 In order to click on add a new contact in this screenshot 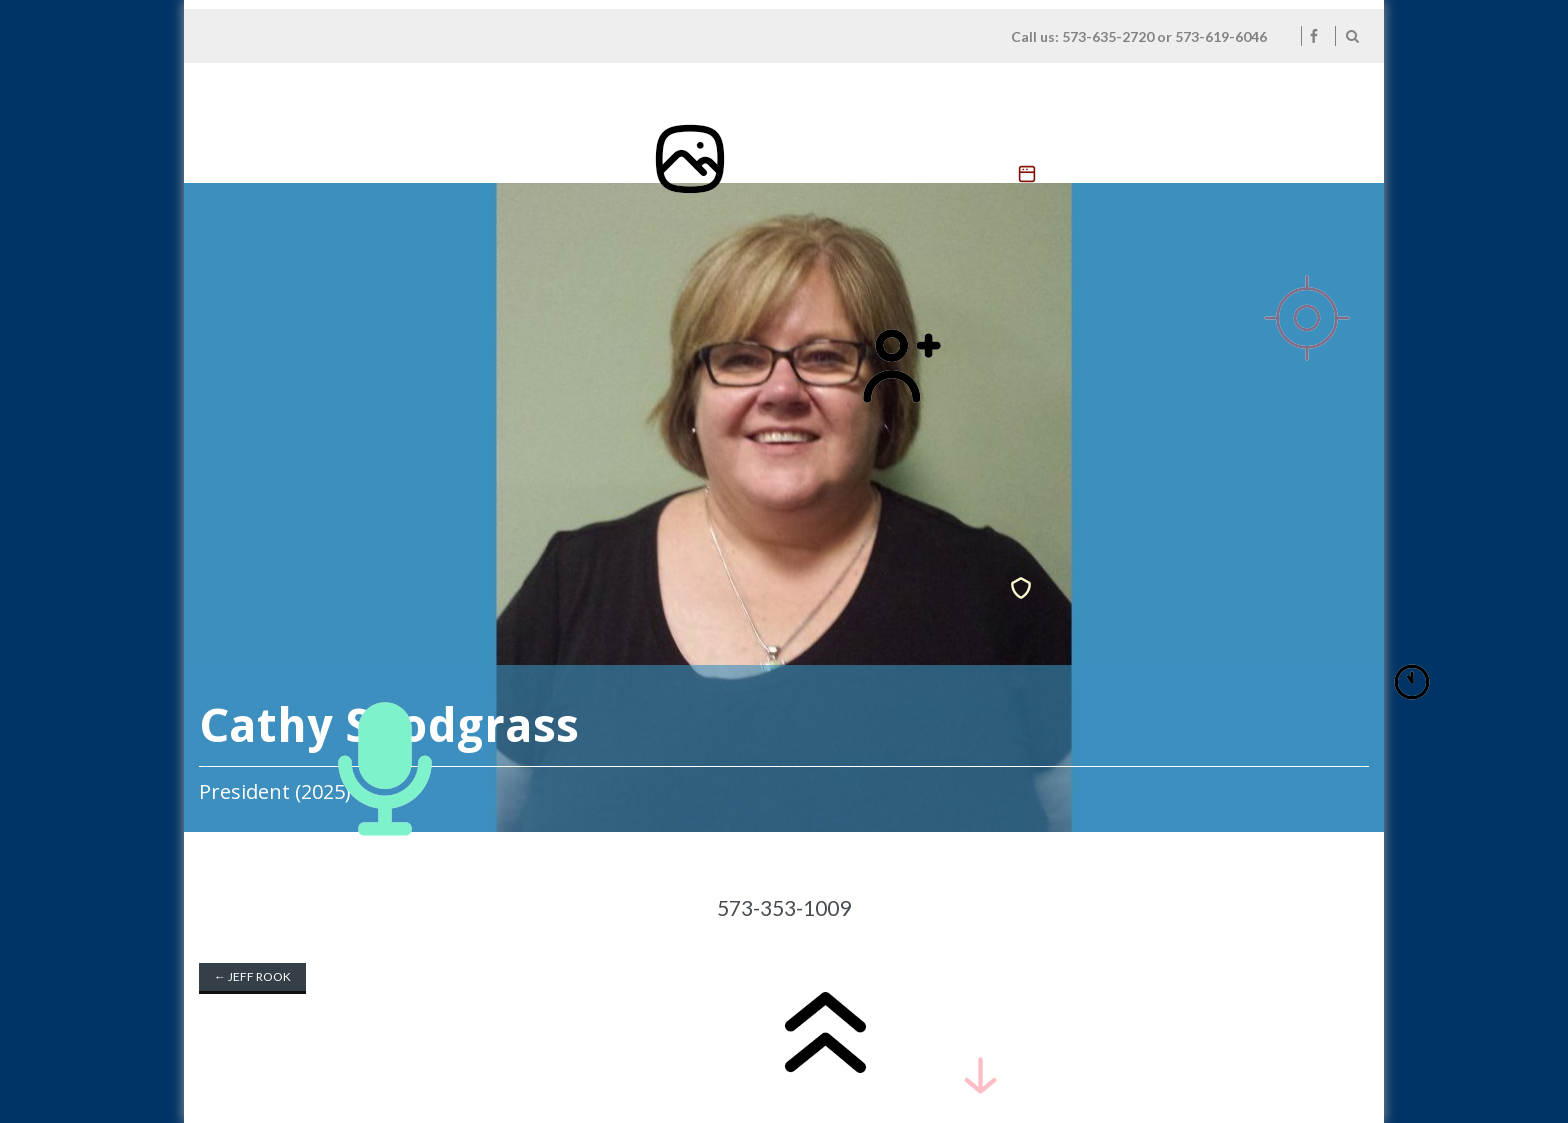, I will do `click(900, 366)`.